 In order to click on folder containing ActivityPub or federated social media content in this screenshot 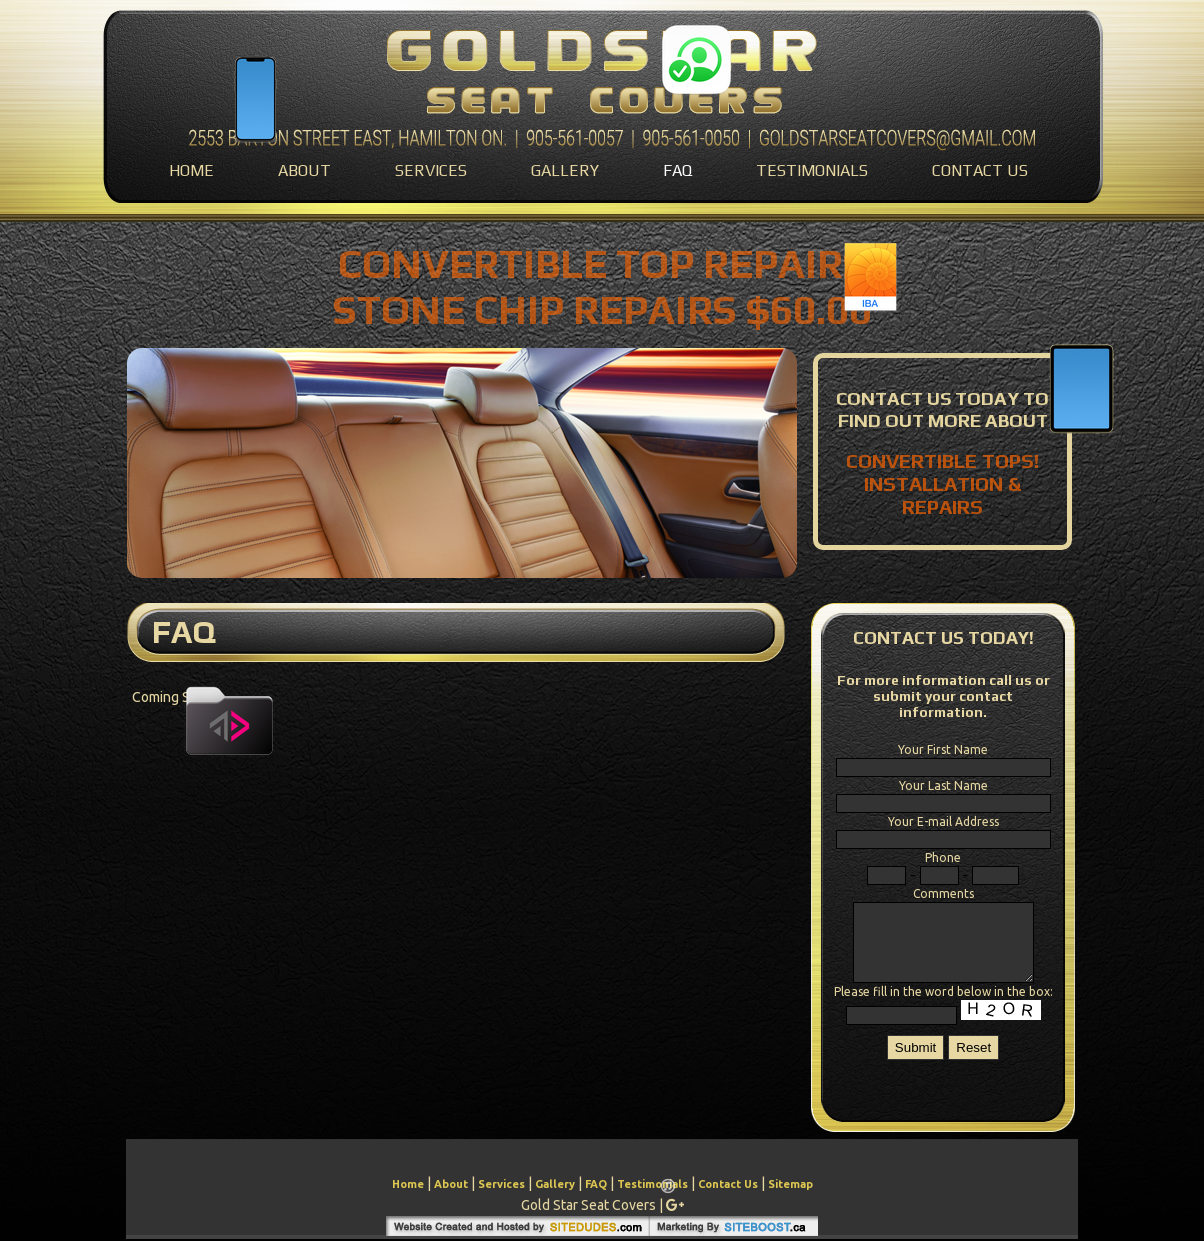, I will do `click(229, 723)`.